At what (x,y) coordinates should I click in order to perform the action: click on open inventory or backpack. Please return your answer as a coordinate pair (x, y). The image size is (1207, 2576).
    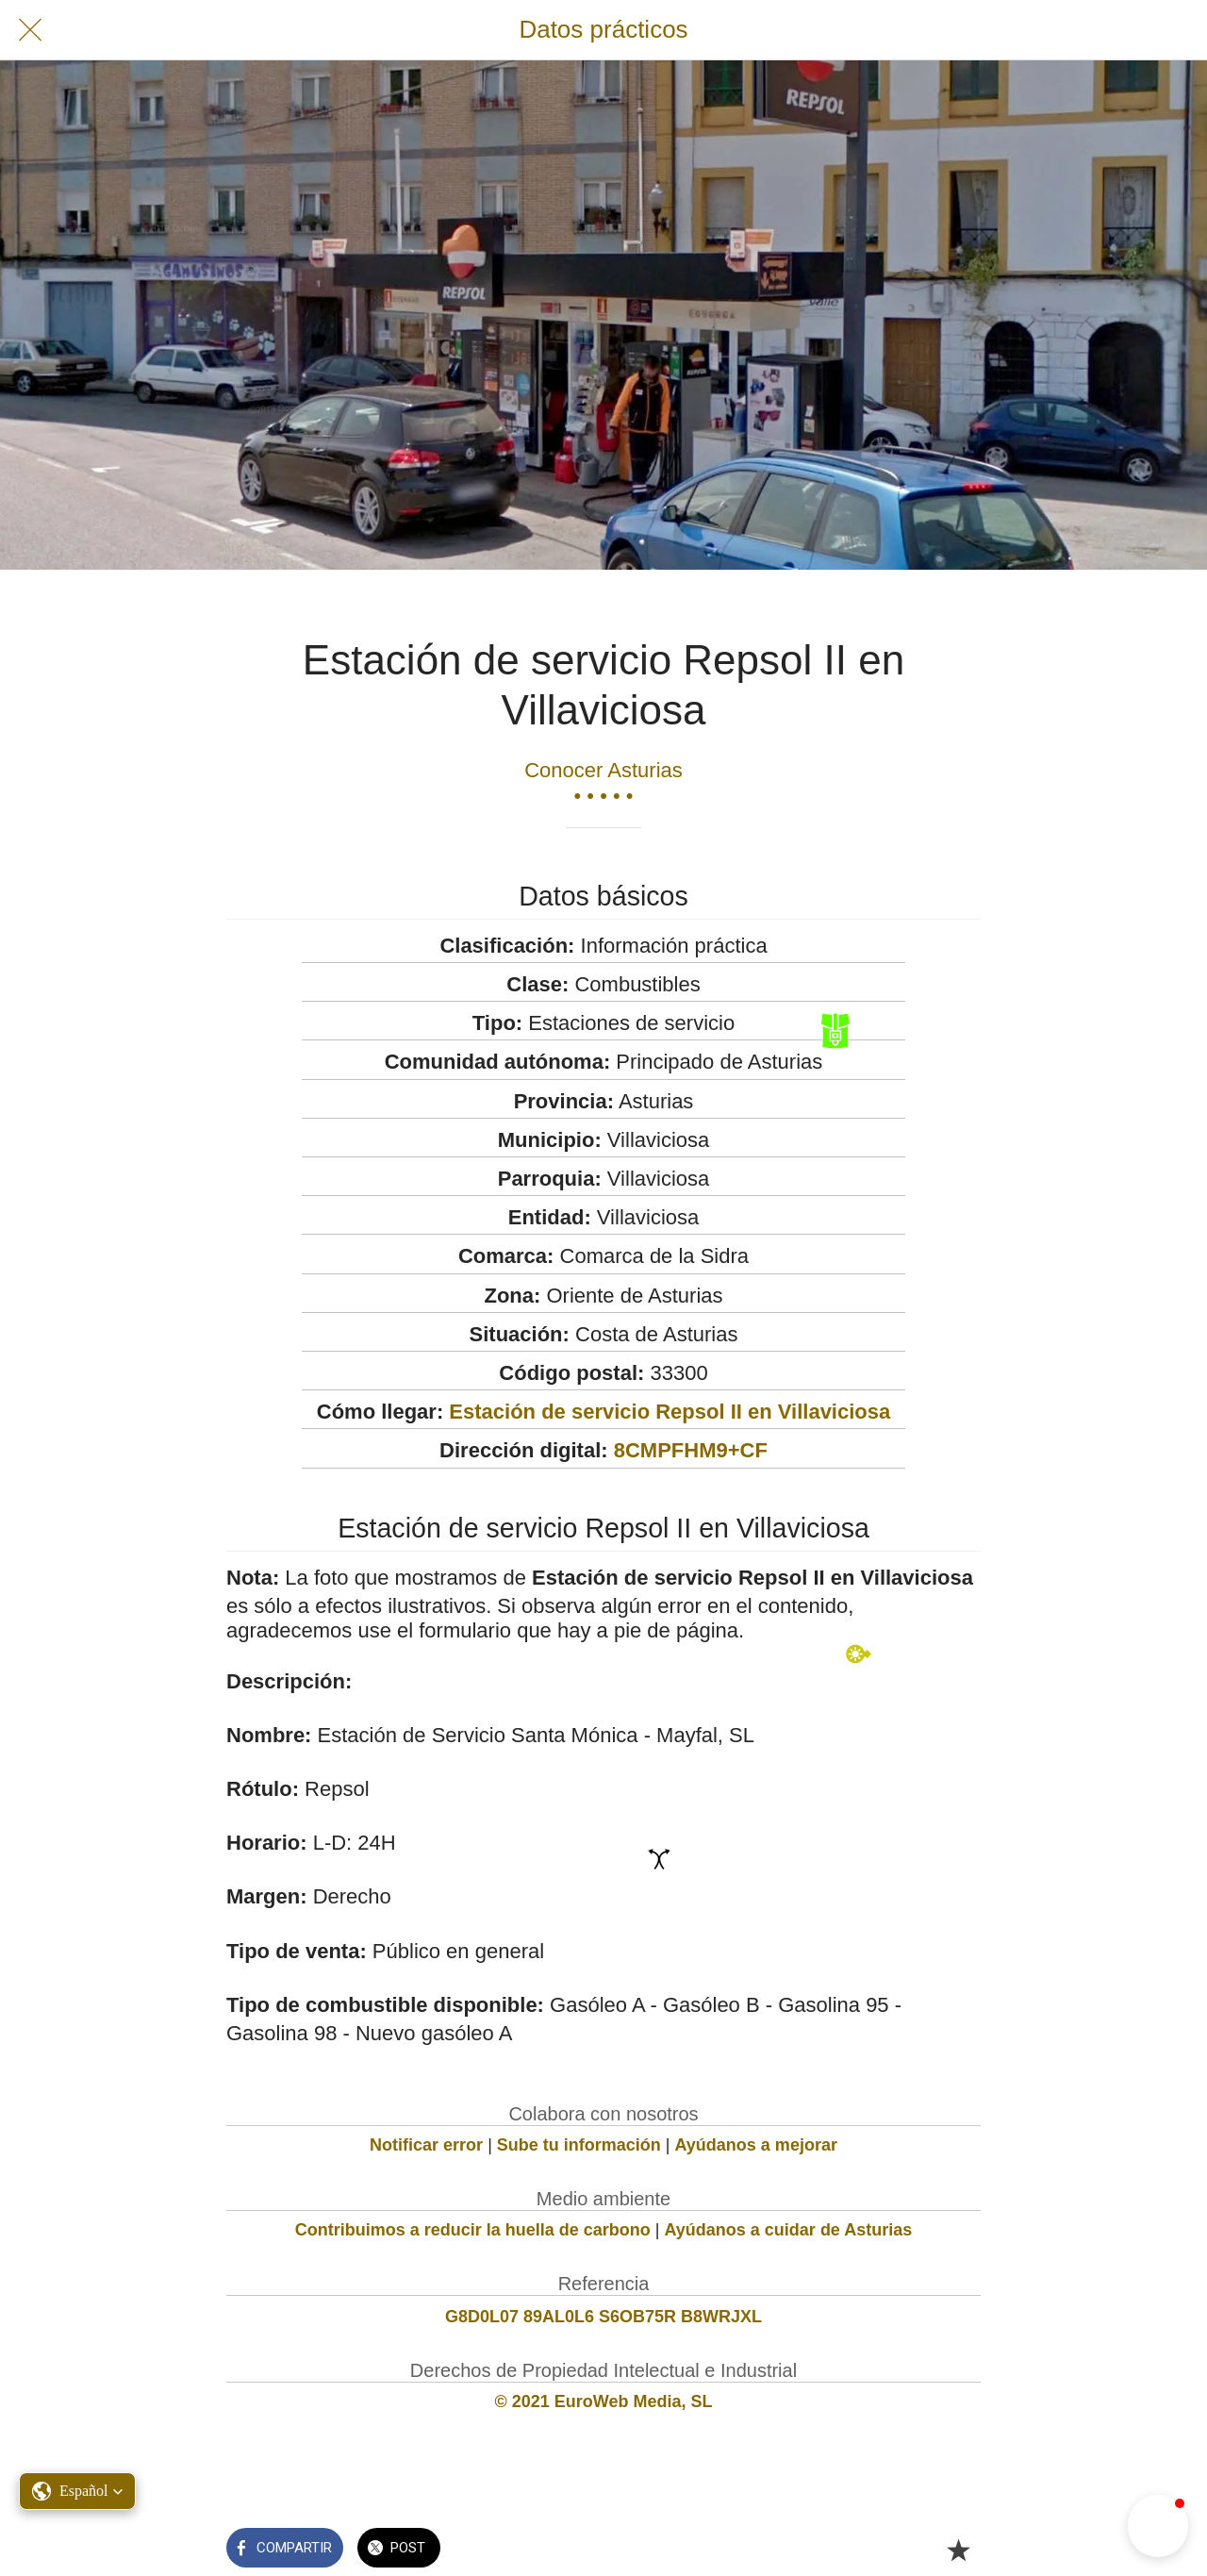
    Looking at the image, I should click on (835, 1031).